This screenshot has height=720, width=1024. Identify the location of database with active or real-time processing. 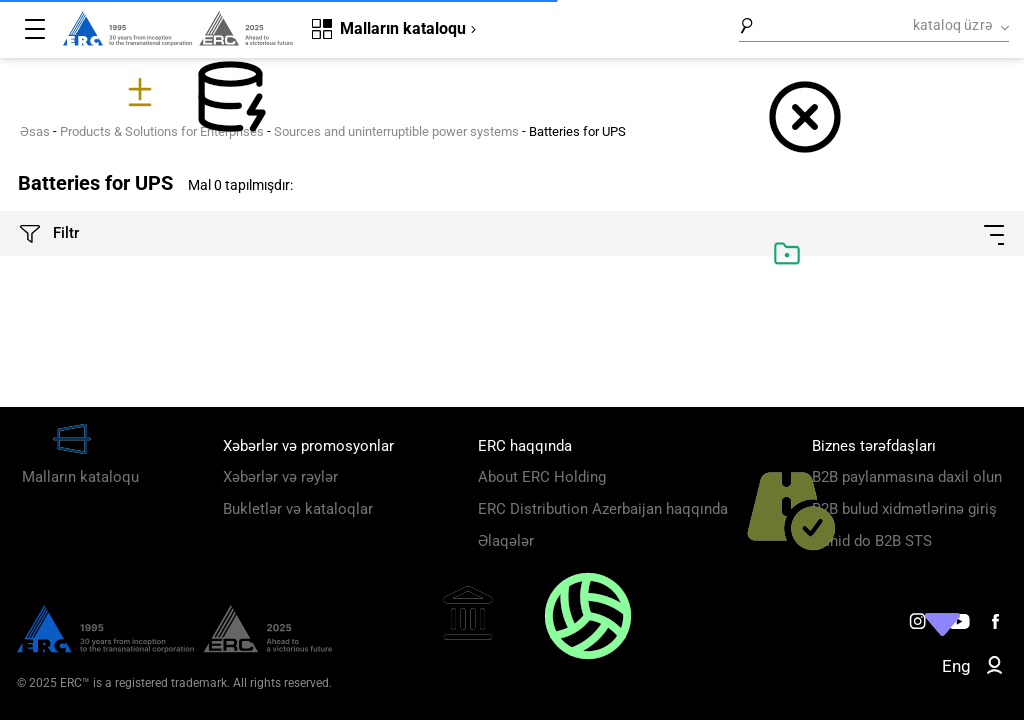
(230, 96).